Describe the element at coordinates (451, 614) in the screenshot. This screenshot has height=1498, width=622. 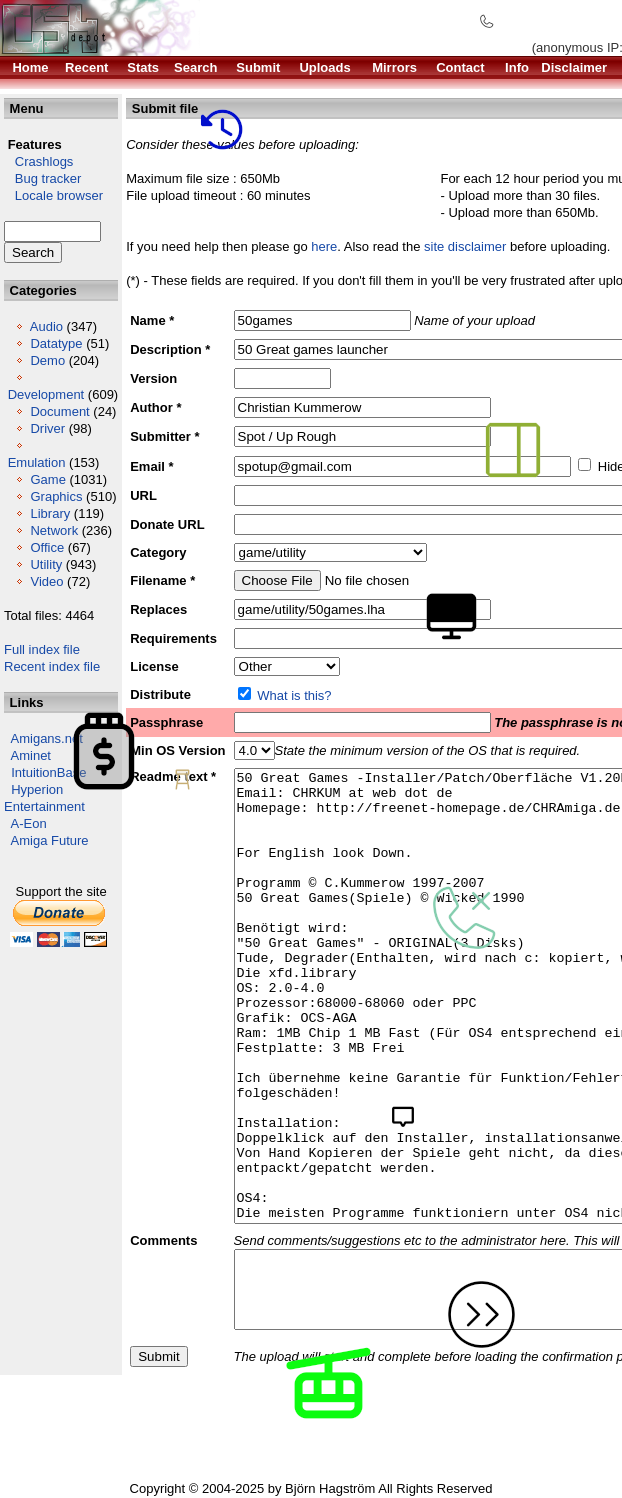
I see `switch to desktop view` at that location.